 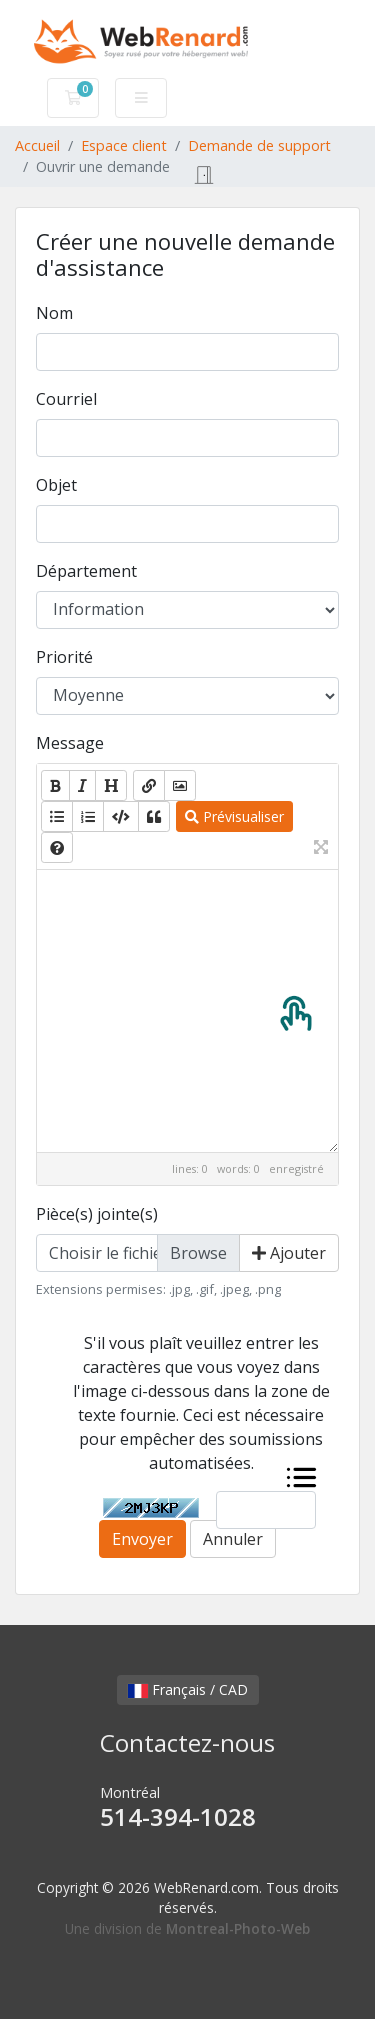 What do you see at coordinates (301, 1477) in the screenshot?
I see `view items in a list format` at bounding box center [301, 1477].